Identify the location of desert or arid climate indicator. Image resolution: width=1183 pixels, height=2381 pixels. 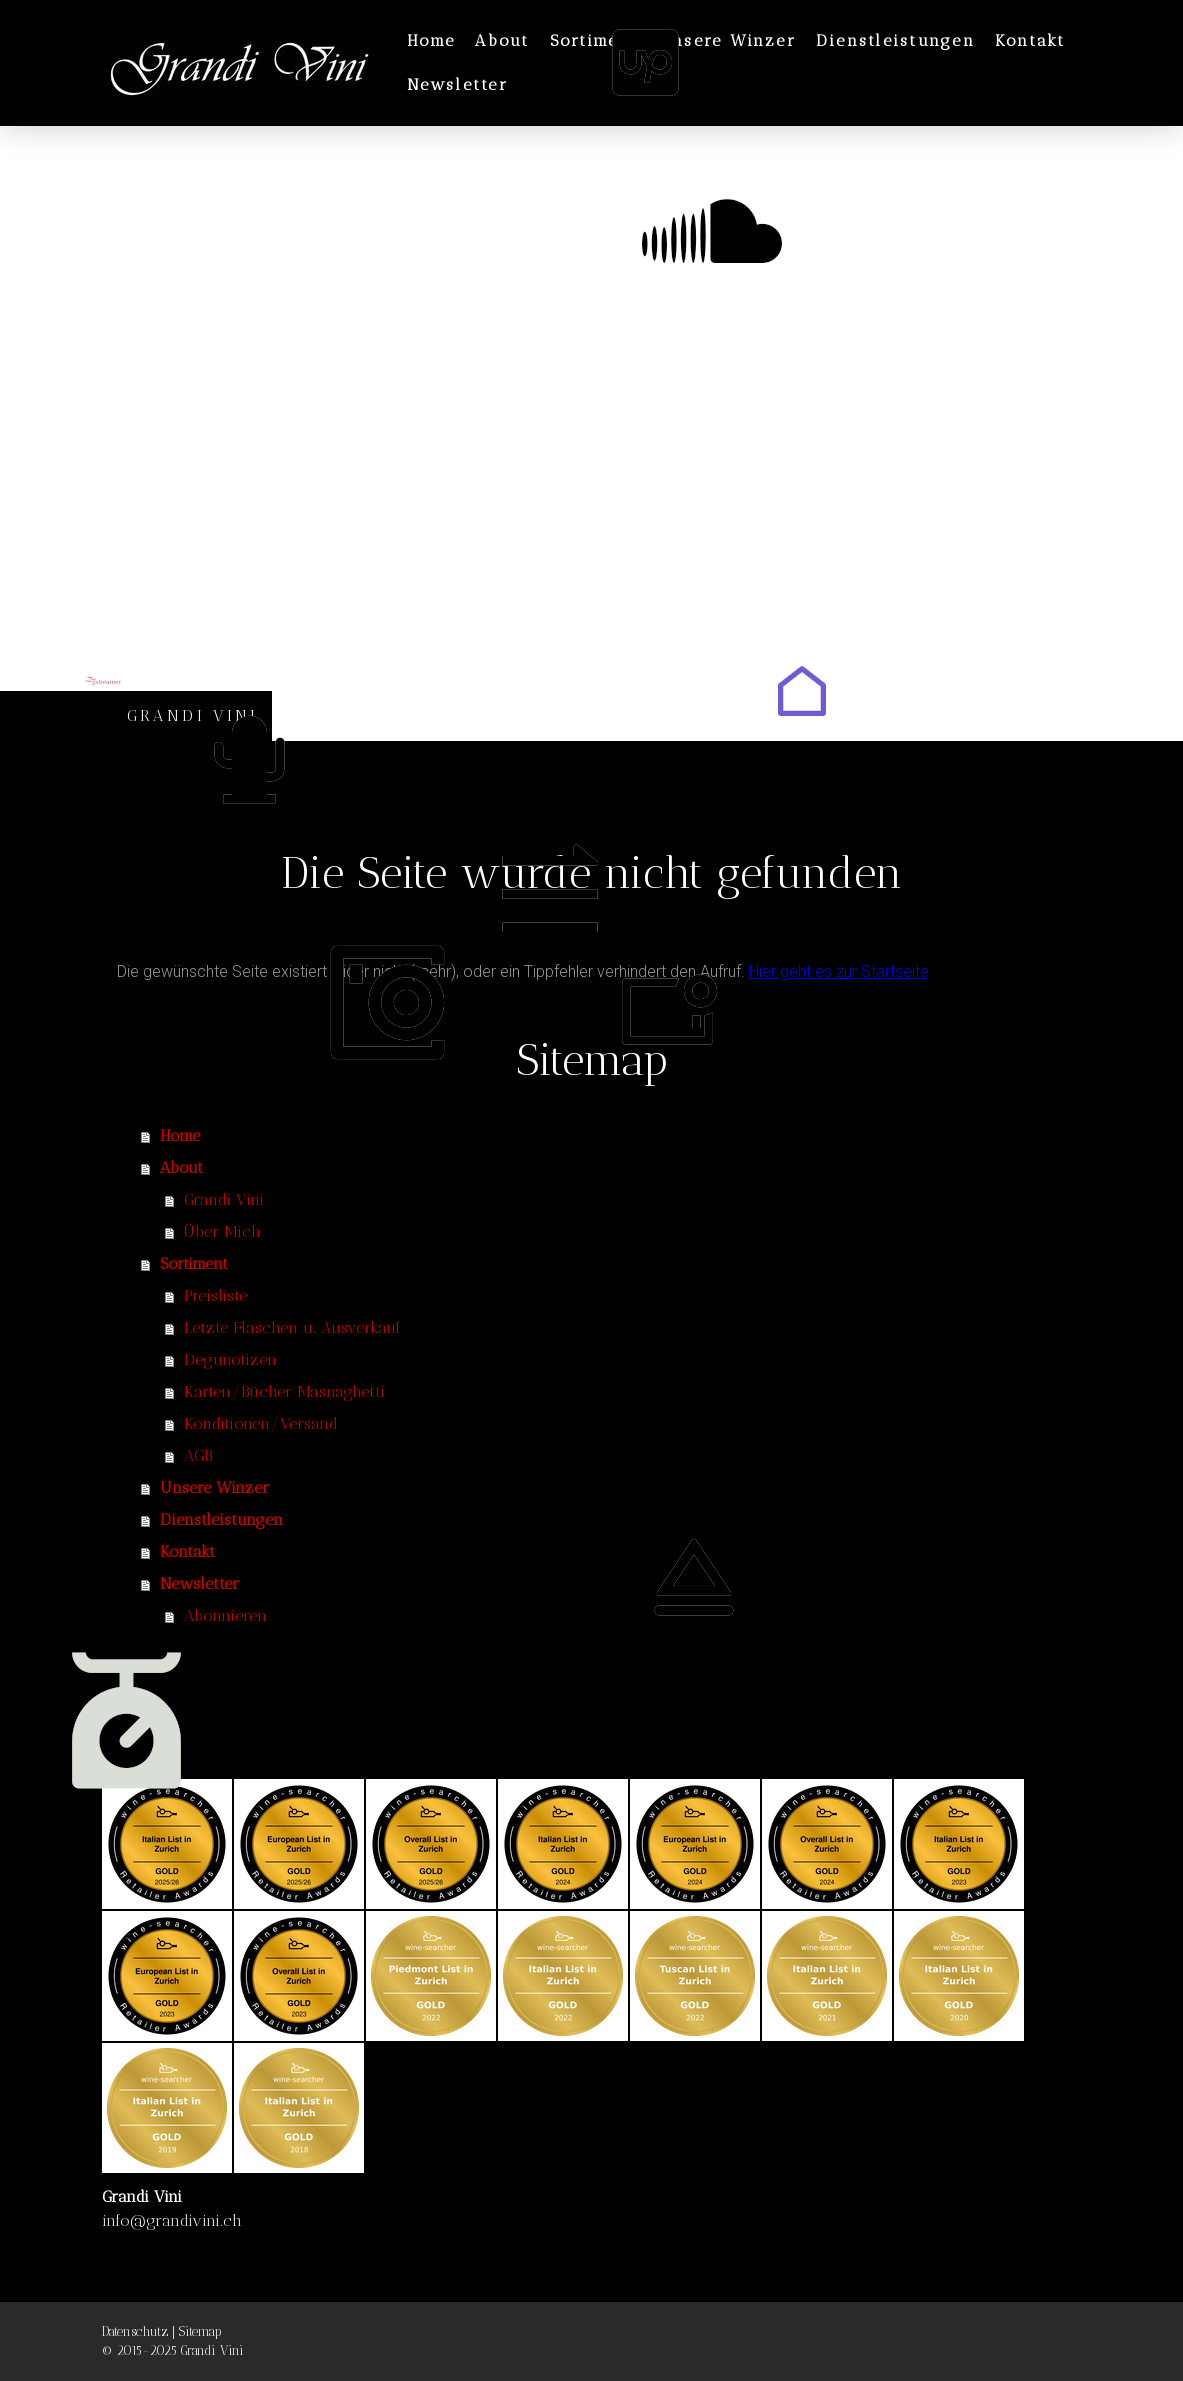
(249, 759).